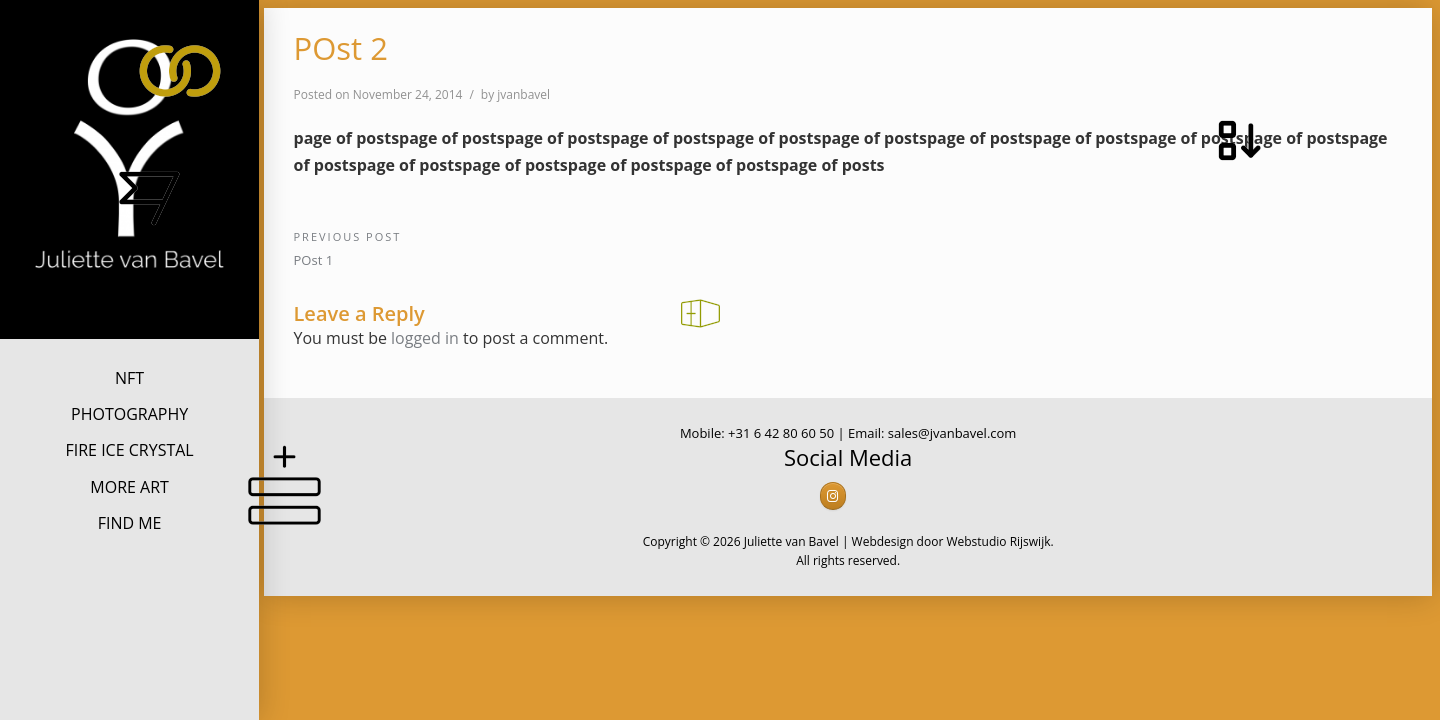  I want to click on view shipping or freight details, so click(700, 313).